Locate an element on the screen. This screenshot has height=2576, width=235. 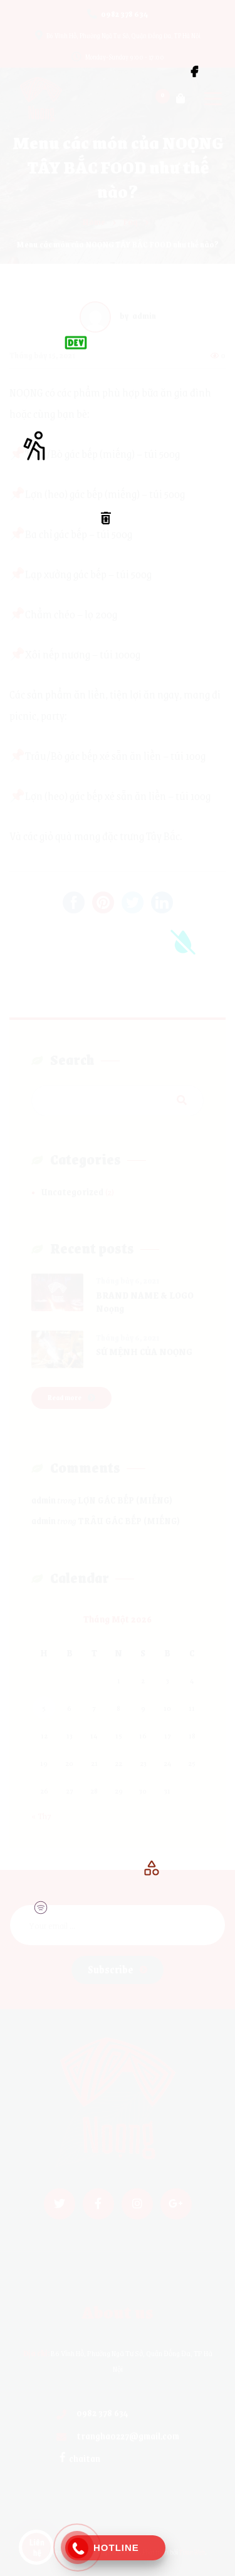
restore a deleted item from trash is located at coordinates (106, 518).